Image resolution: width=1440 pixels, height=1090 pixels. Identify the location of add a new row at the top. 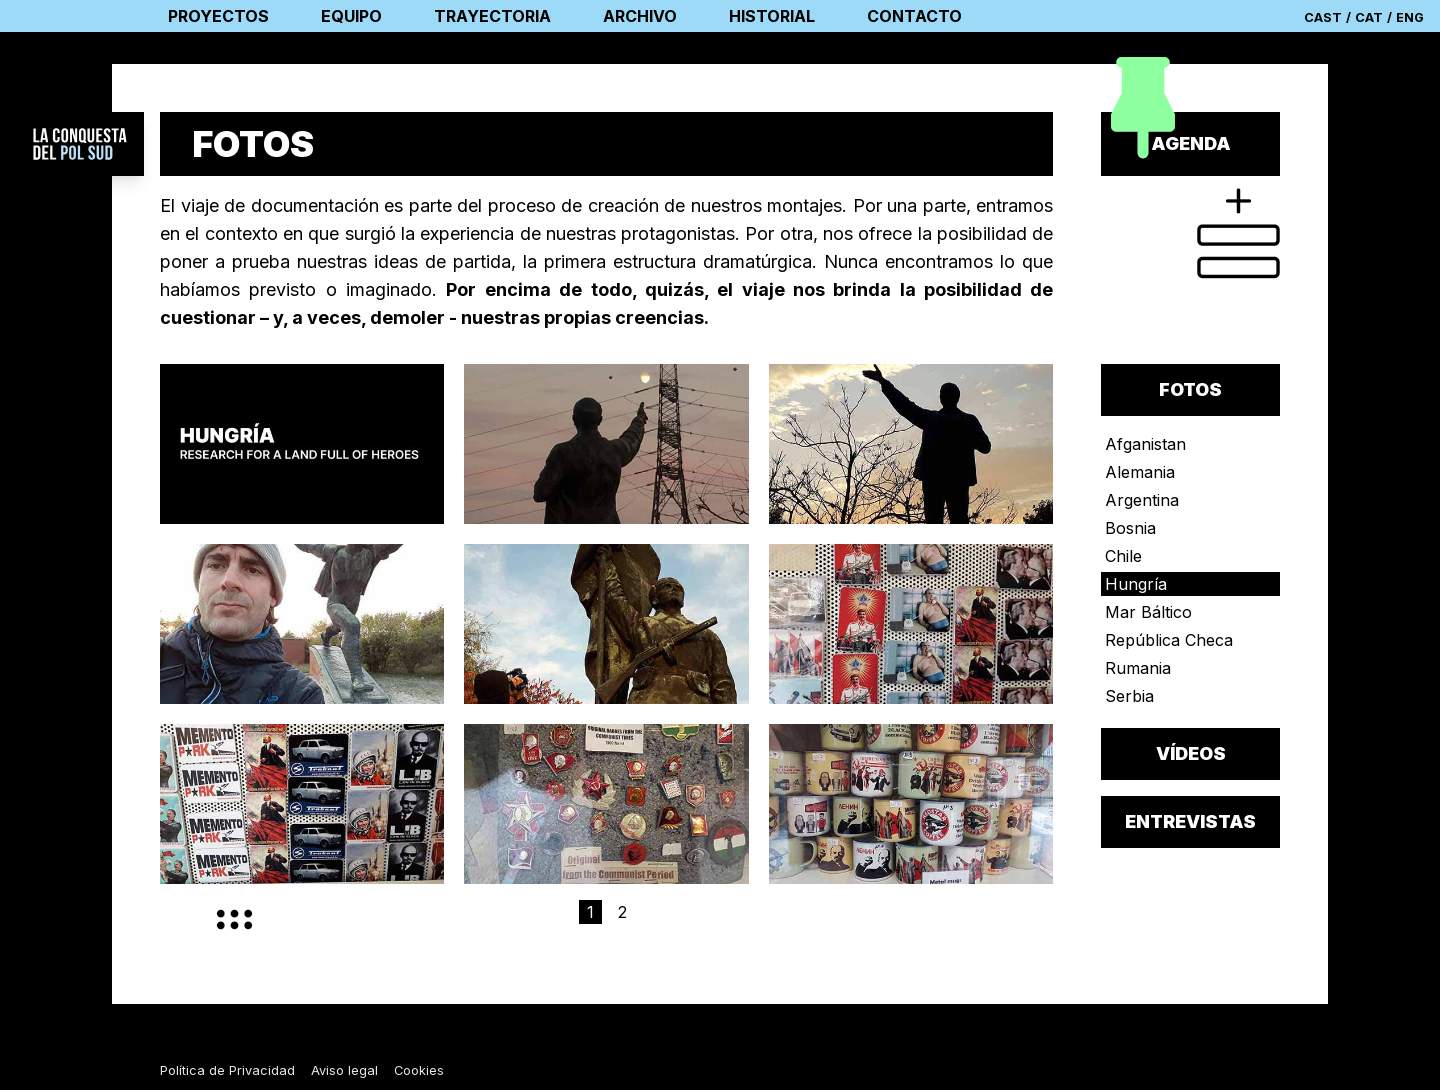
(1238, 240).